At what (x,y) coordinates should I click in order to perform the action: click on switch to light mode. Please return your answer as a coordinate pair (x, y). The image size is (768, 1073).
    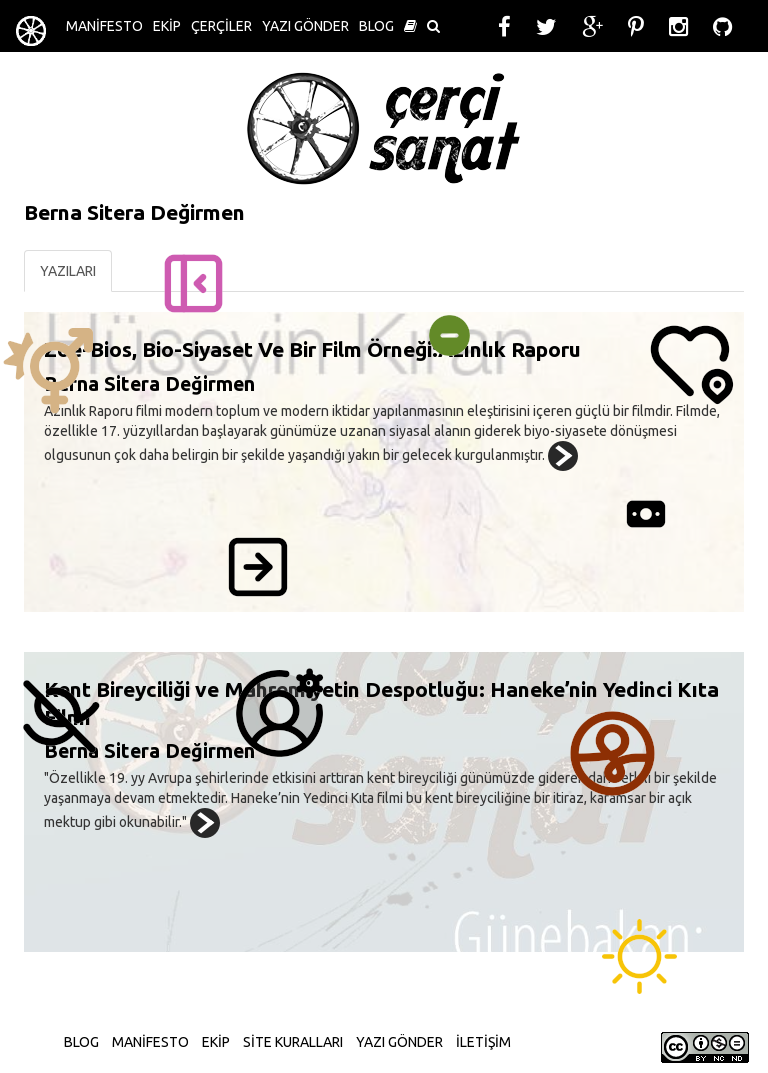
    Looking at the image, I should click on (639, 956).